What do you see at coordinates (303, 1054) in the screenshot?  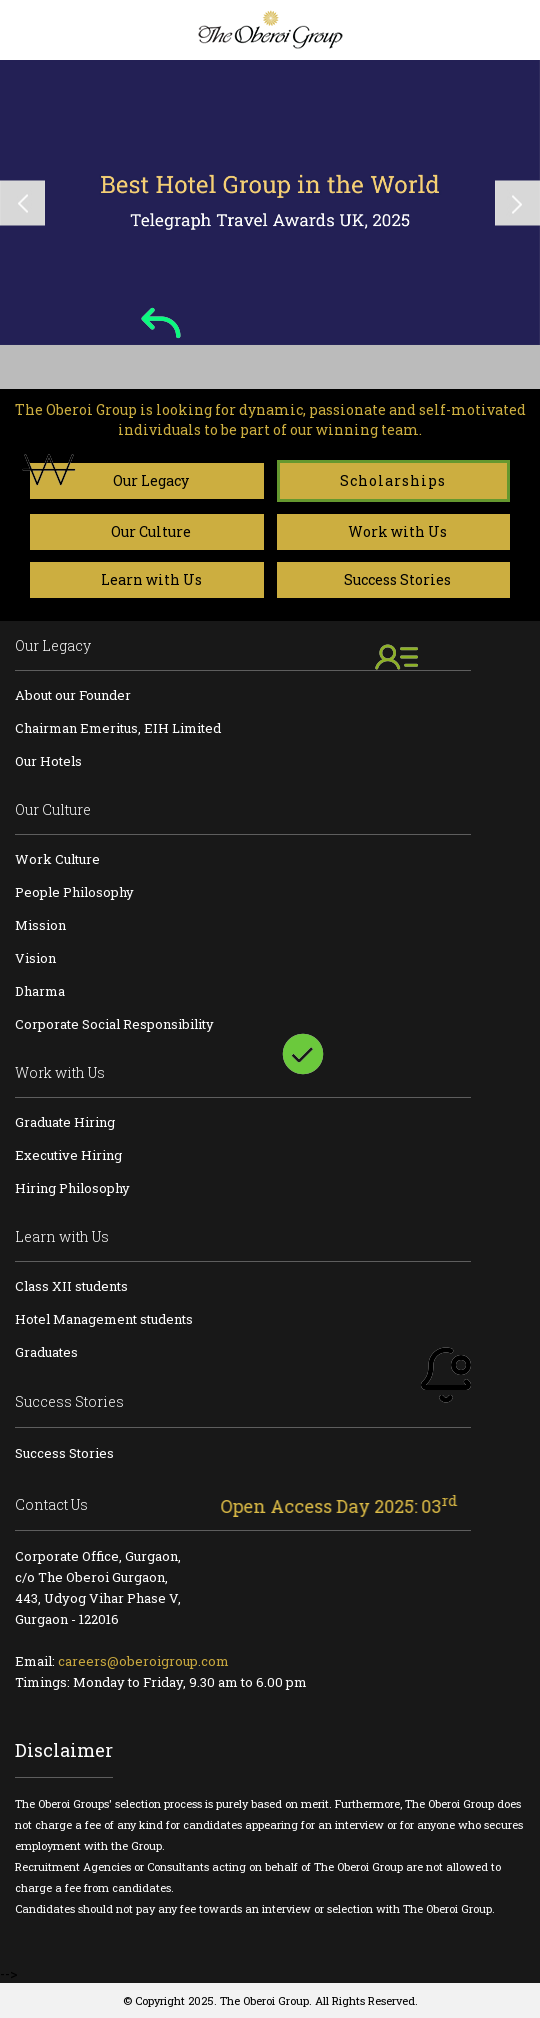 I see `indicates a test or validation has passed` at bounding box center [303, 1054].